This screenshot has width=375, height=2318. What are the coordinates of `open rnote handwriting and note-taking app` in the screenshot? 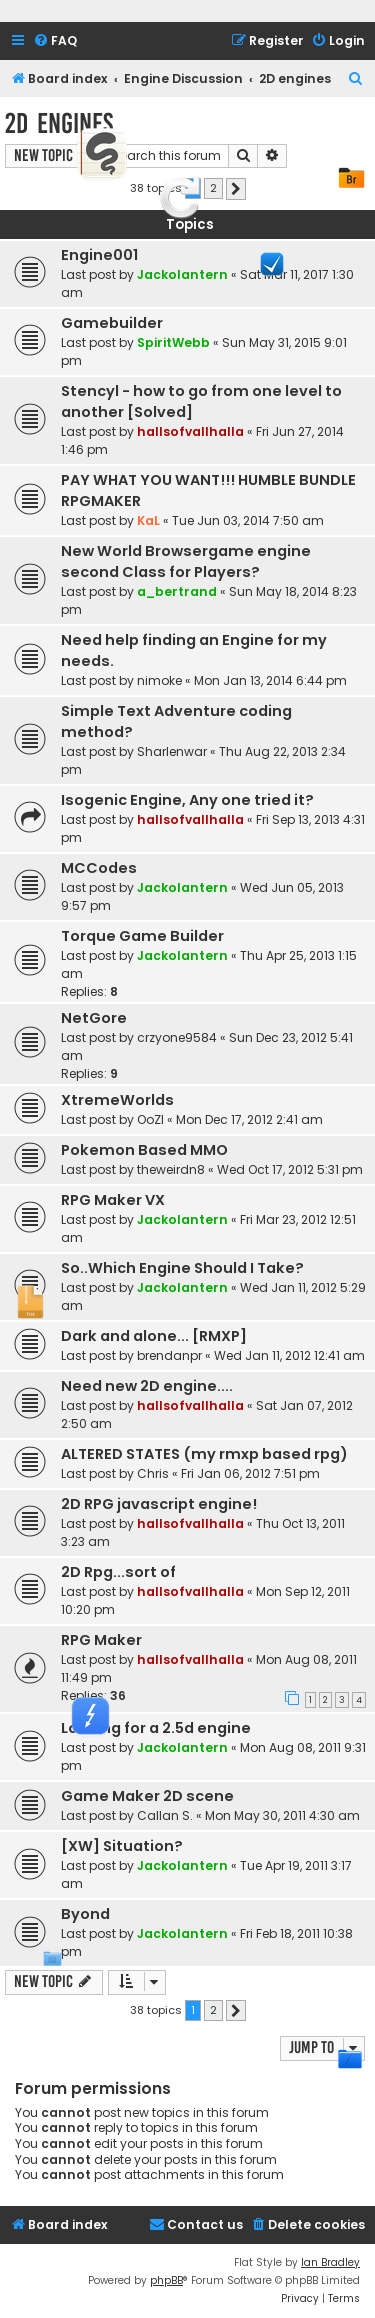 It's located at (102, 153).